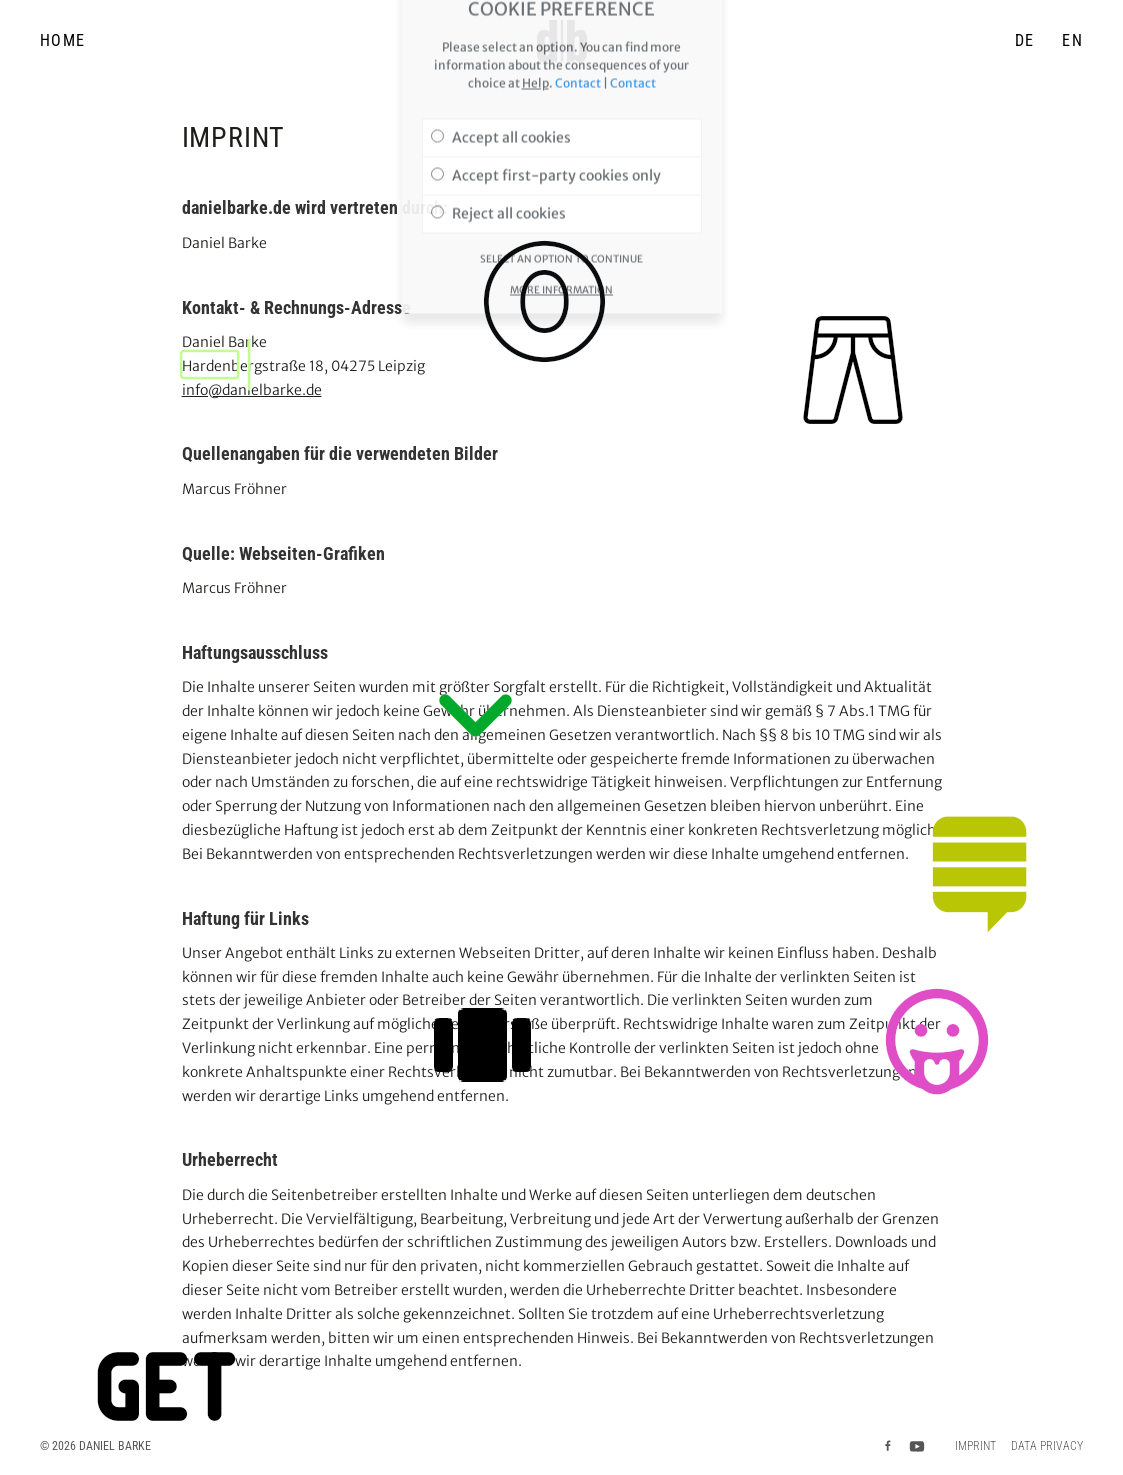  What do you see at coordinates (216, 364) in the screenshot?
I see `align content to the right` at bounding box center [216, 364].